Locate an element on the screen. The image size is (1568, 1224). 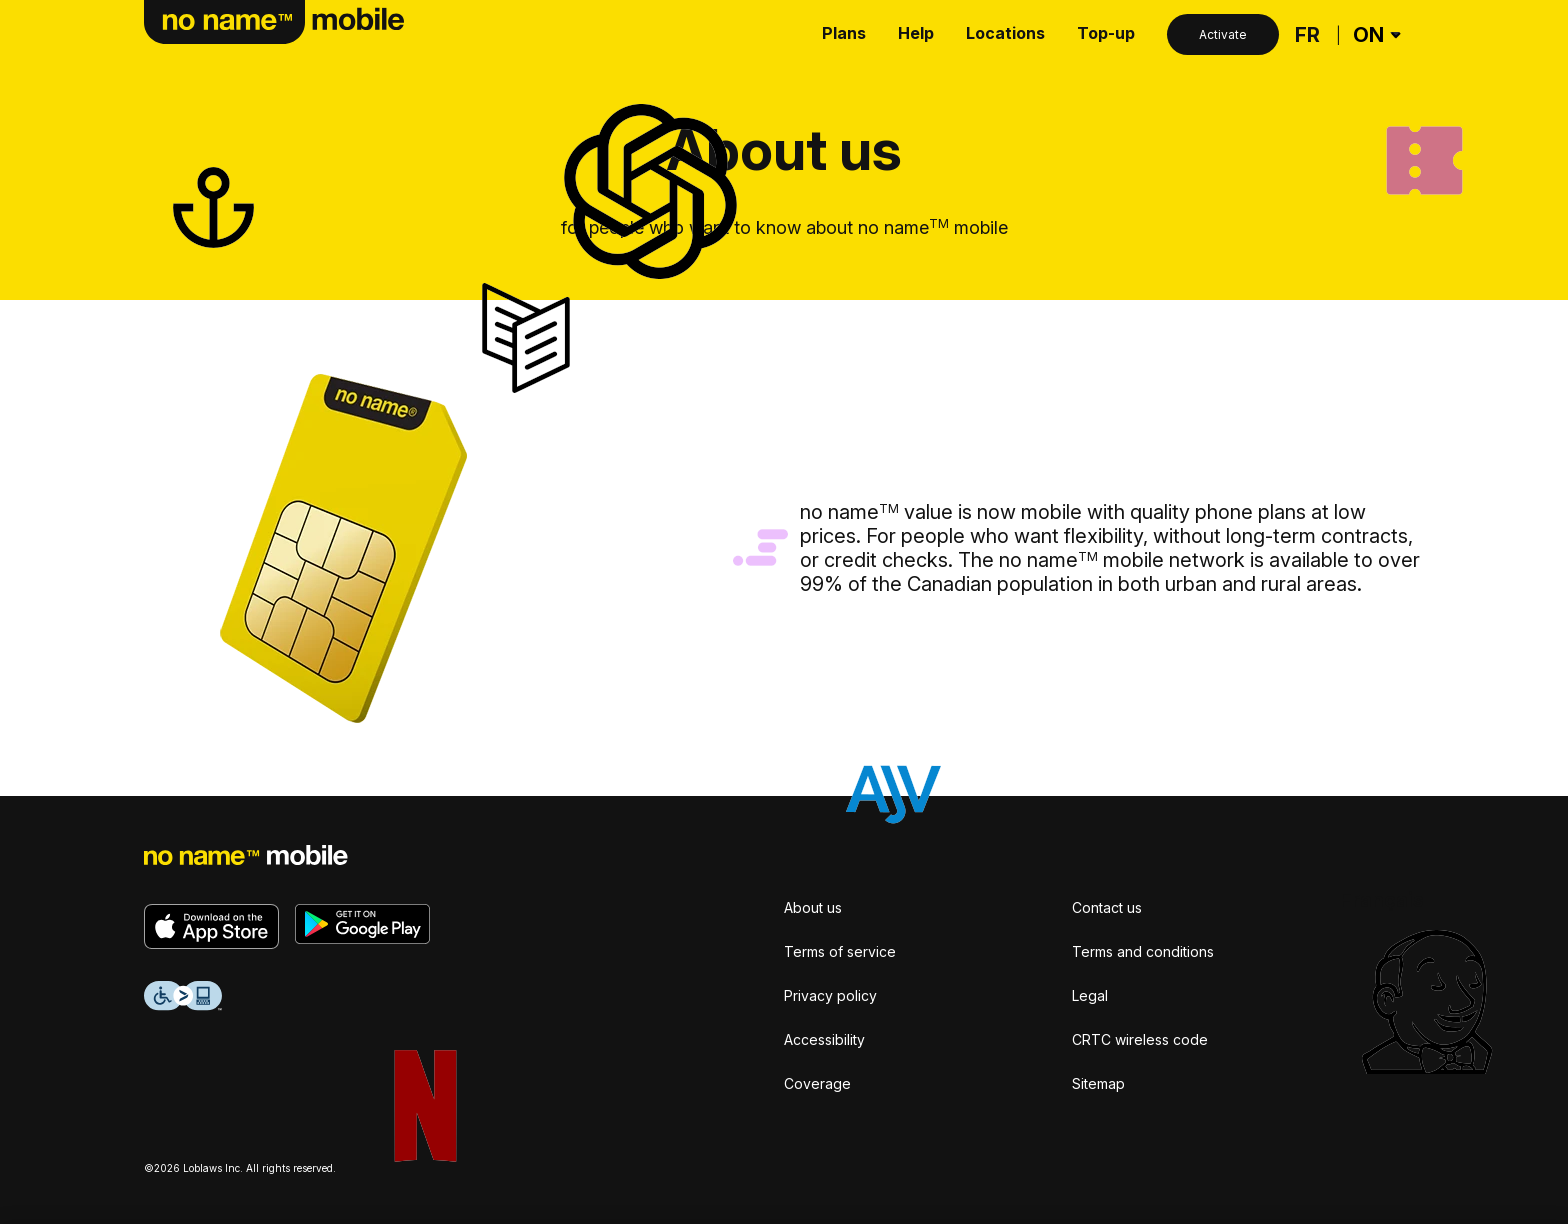
open carrd website builder is located at coordinates (526, 338).